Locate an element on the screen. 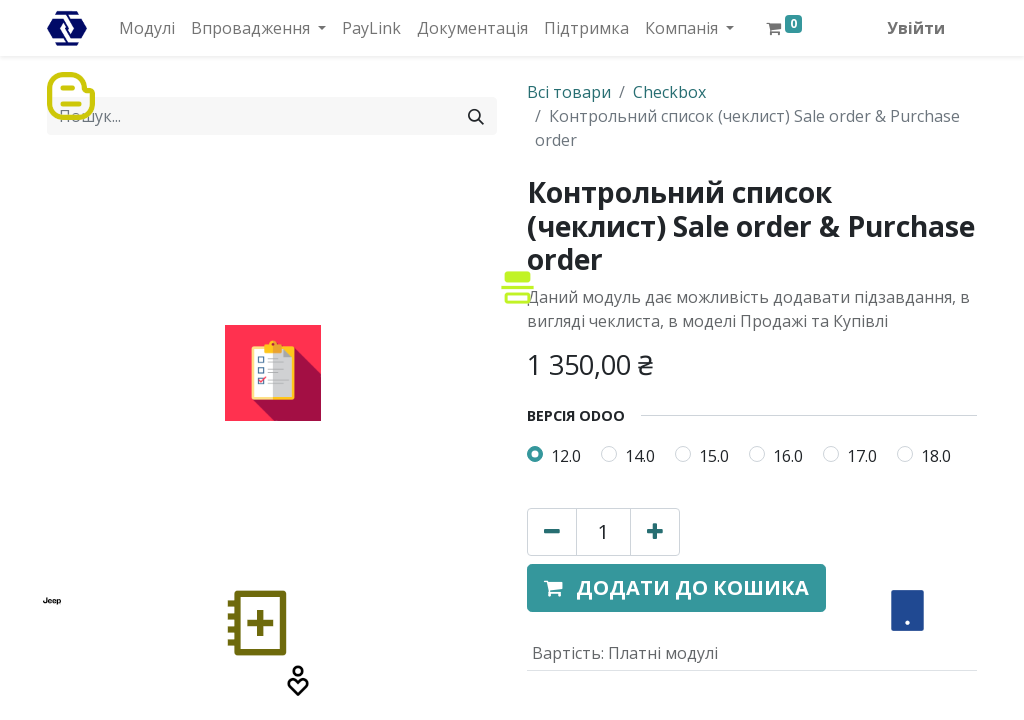 The image size is (1024, 720). access health records or medical history is located at coordinates (257, 623).